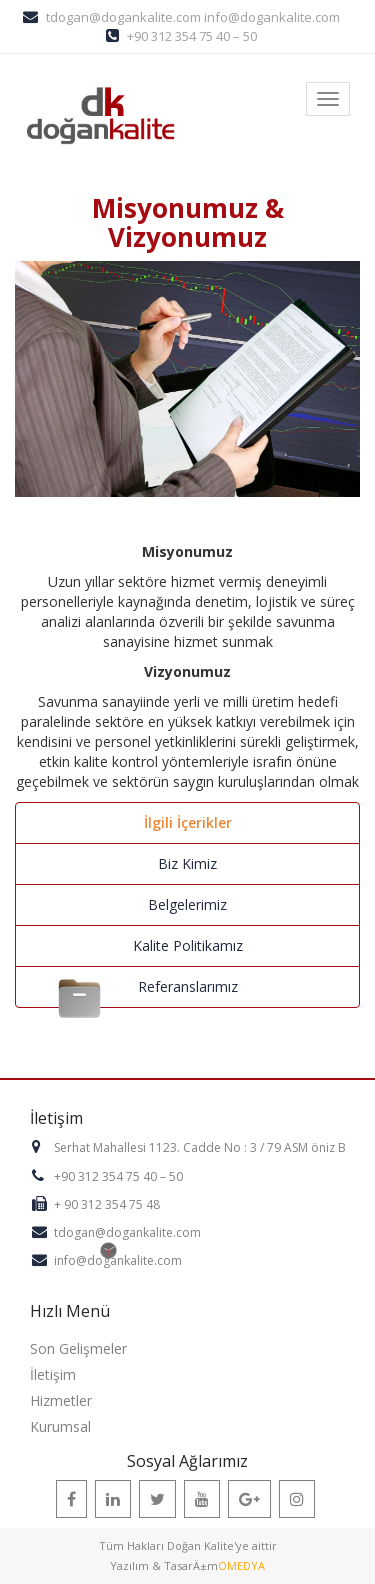 The height and width of the screenshot is (1584, 375). I want to click on open the clocks app, so click(108, 1250).